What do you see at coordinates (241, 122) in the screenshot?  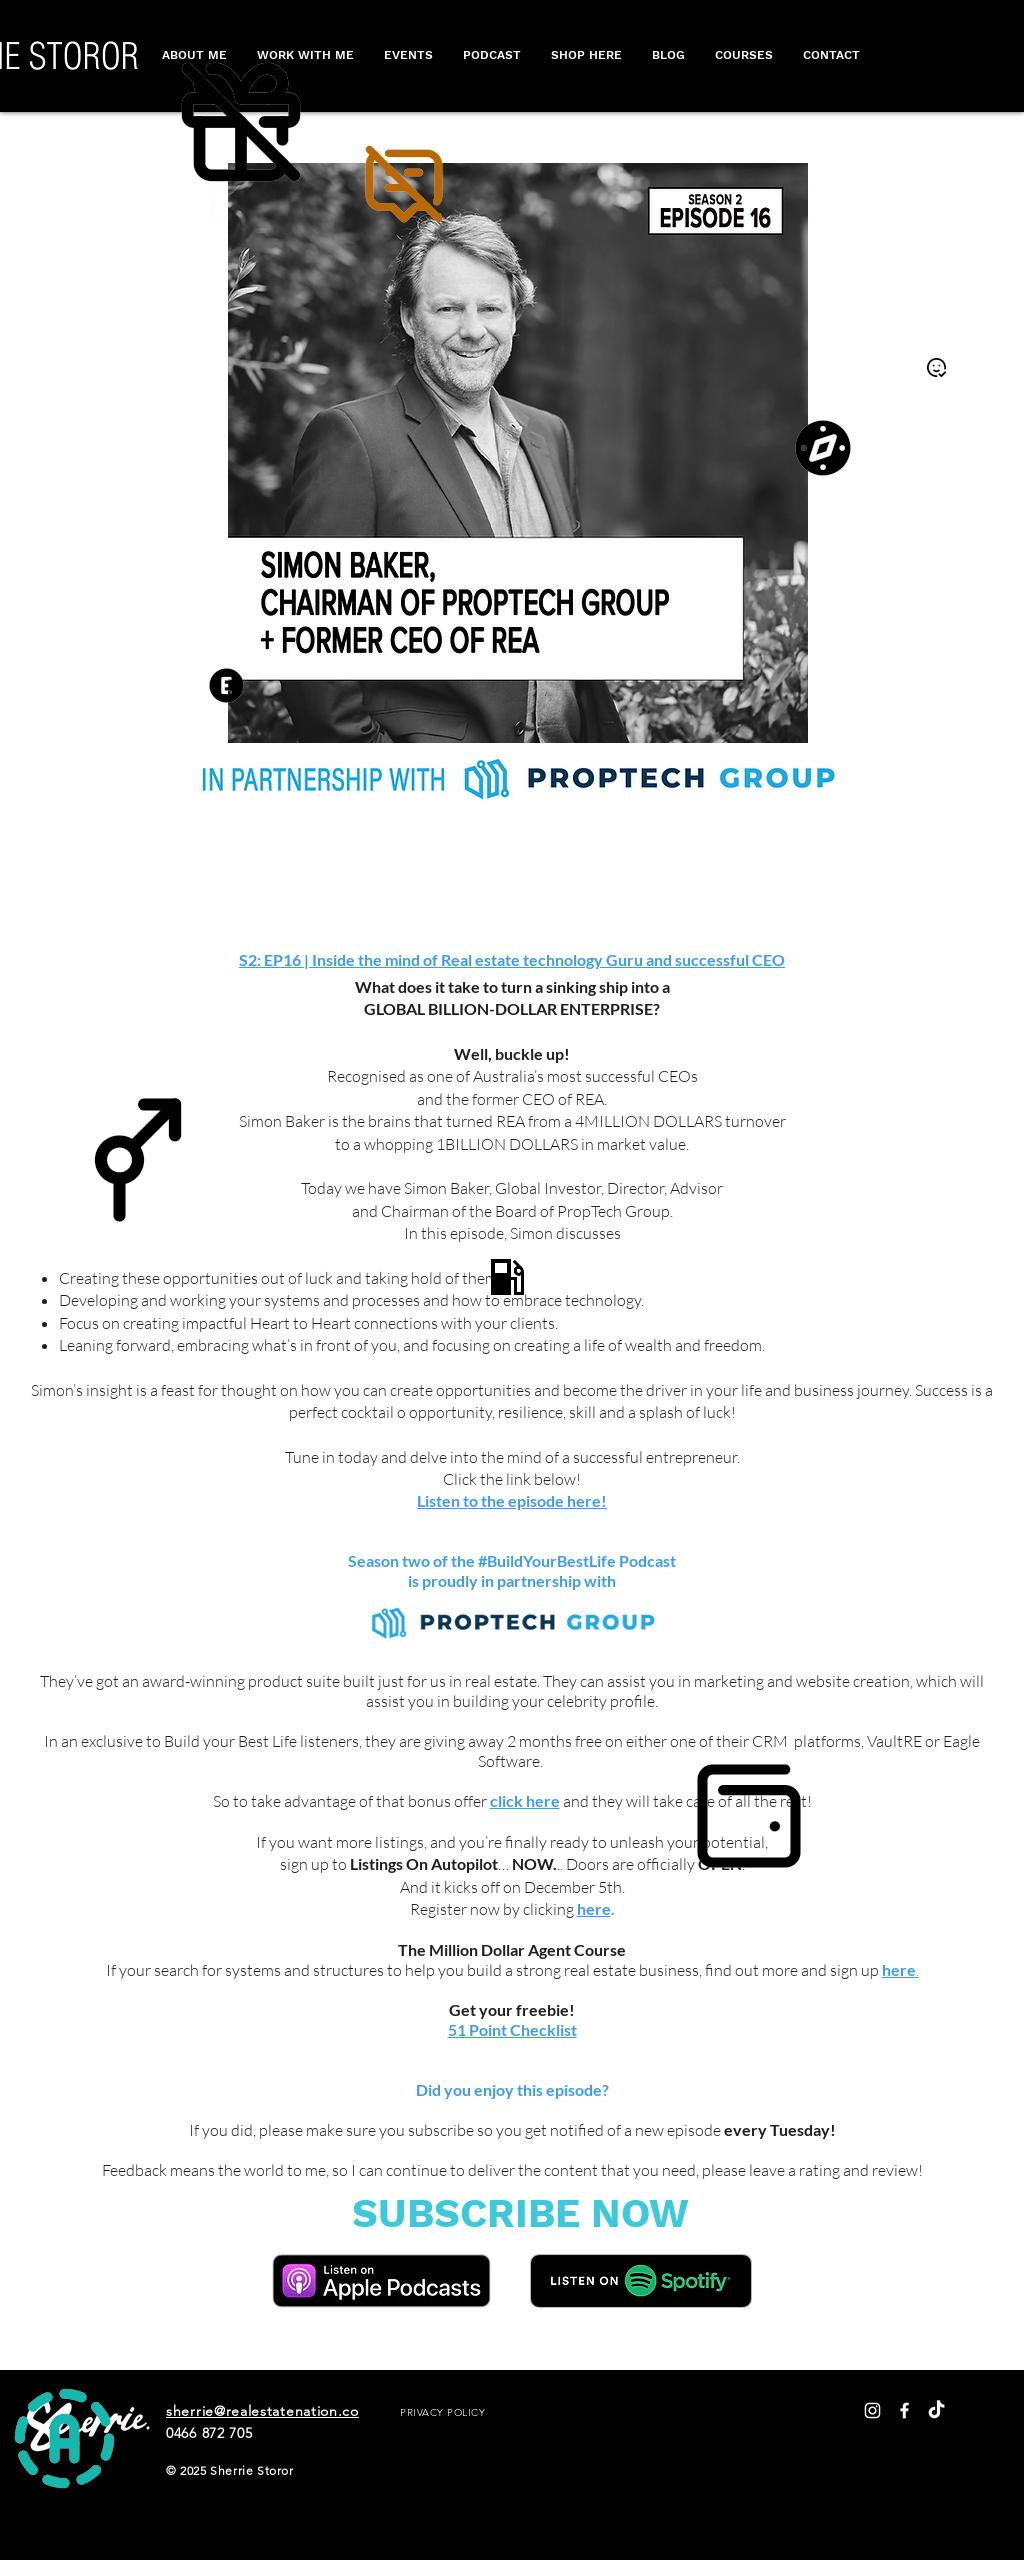 I see `gift or reward unavailable` at bounding box center [241, 122].